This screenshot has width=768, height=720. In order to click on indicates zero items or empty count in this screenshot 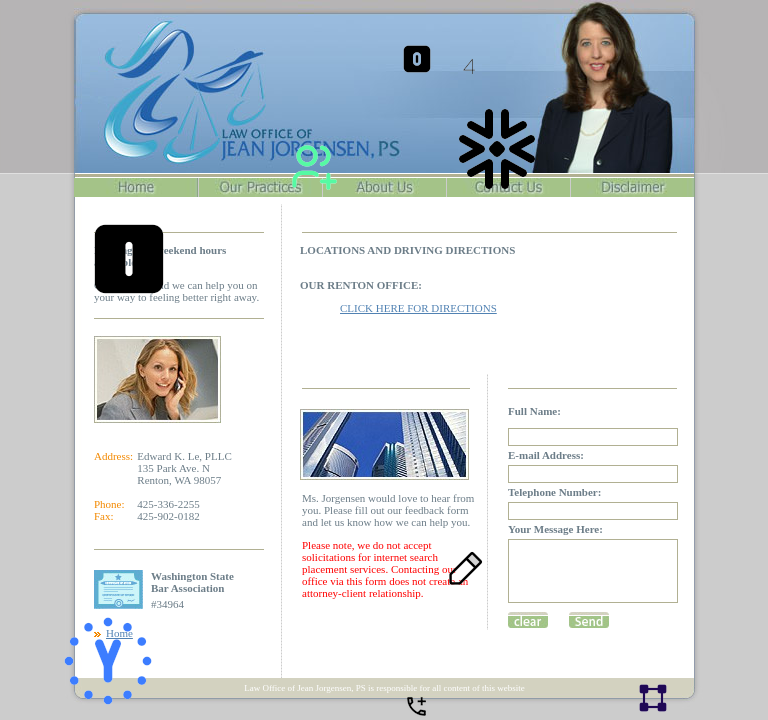, I will do `click(417, 59)`.